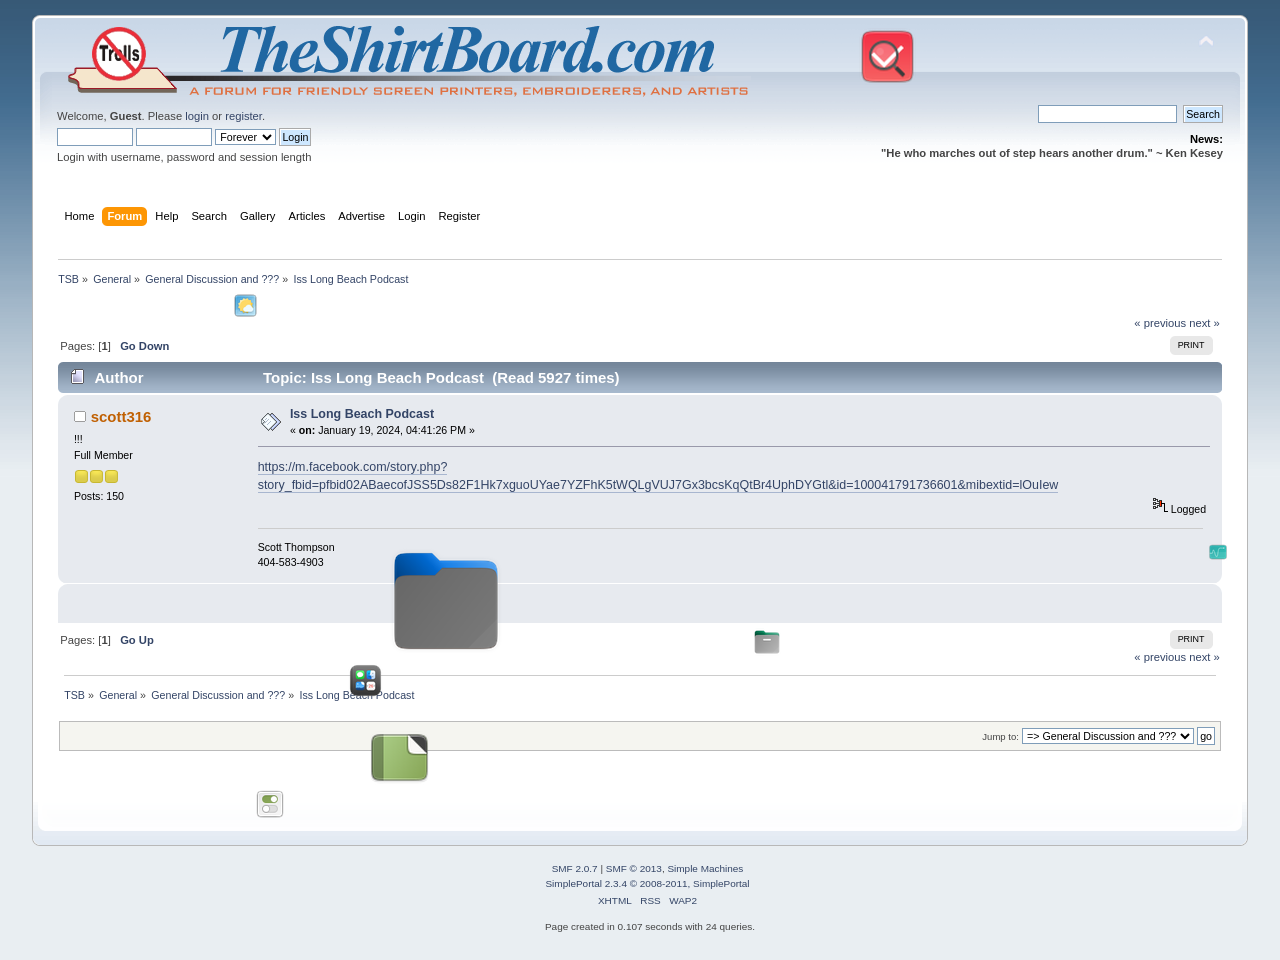  Describe the element at coordinates (767, 642) in the screenshot. I see `open the file manager` at that location.